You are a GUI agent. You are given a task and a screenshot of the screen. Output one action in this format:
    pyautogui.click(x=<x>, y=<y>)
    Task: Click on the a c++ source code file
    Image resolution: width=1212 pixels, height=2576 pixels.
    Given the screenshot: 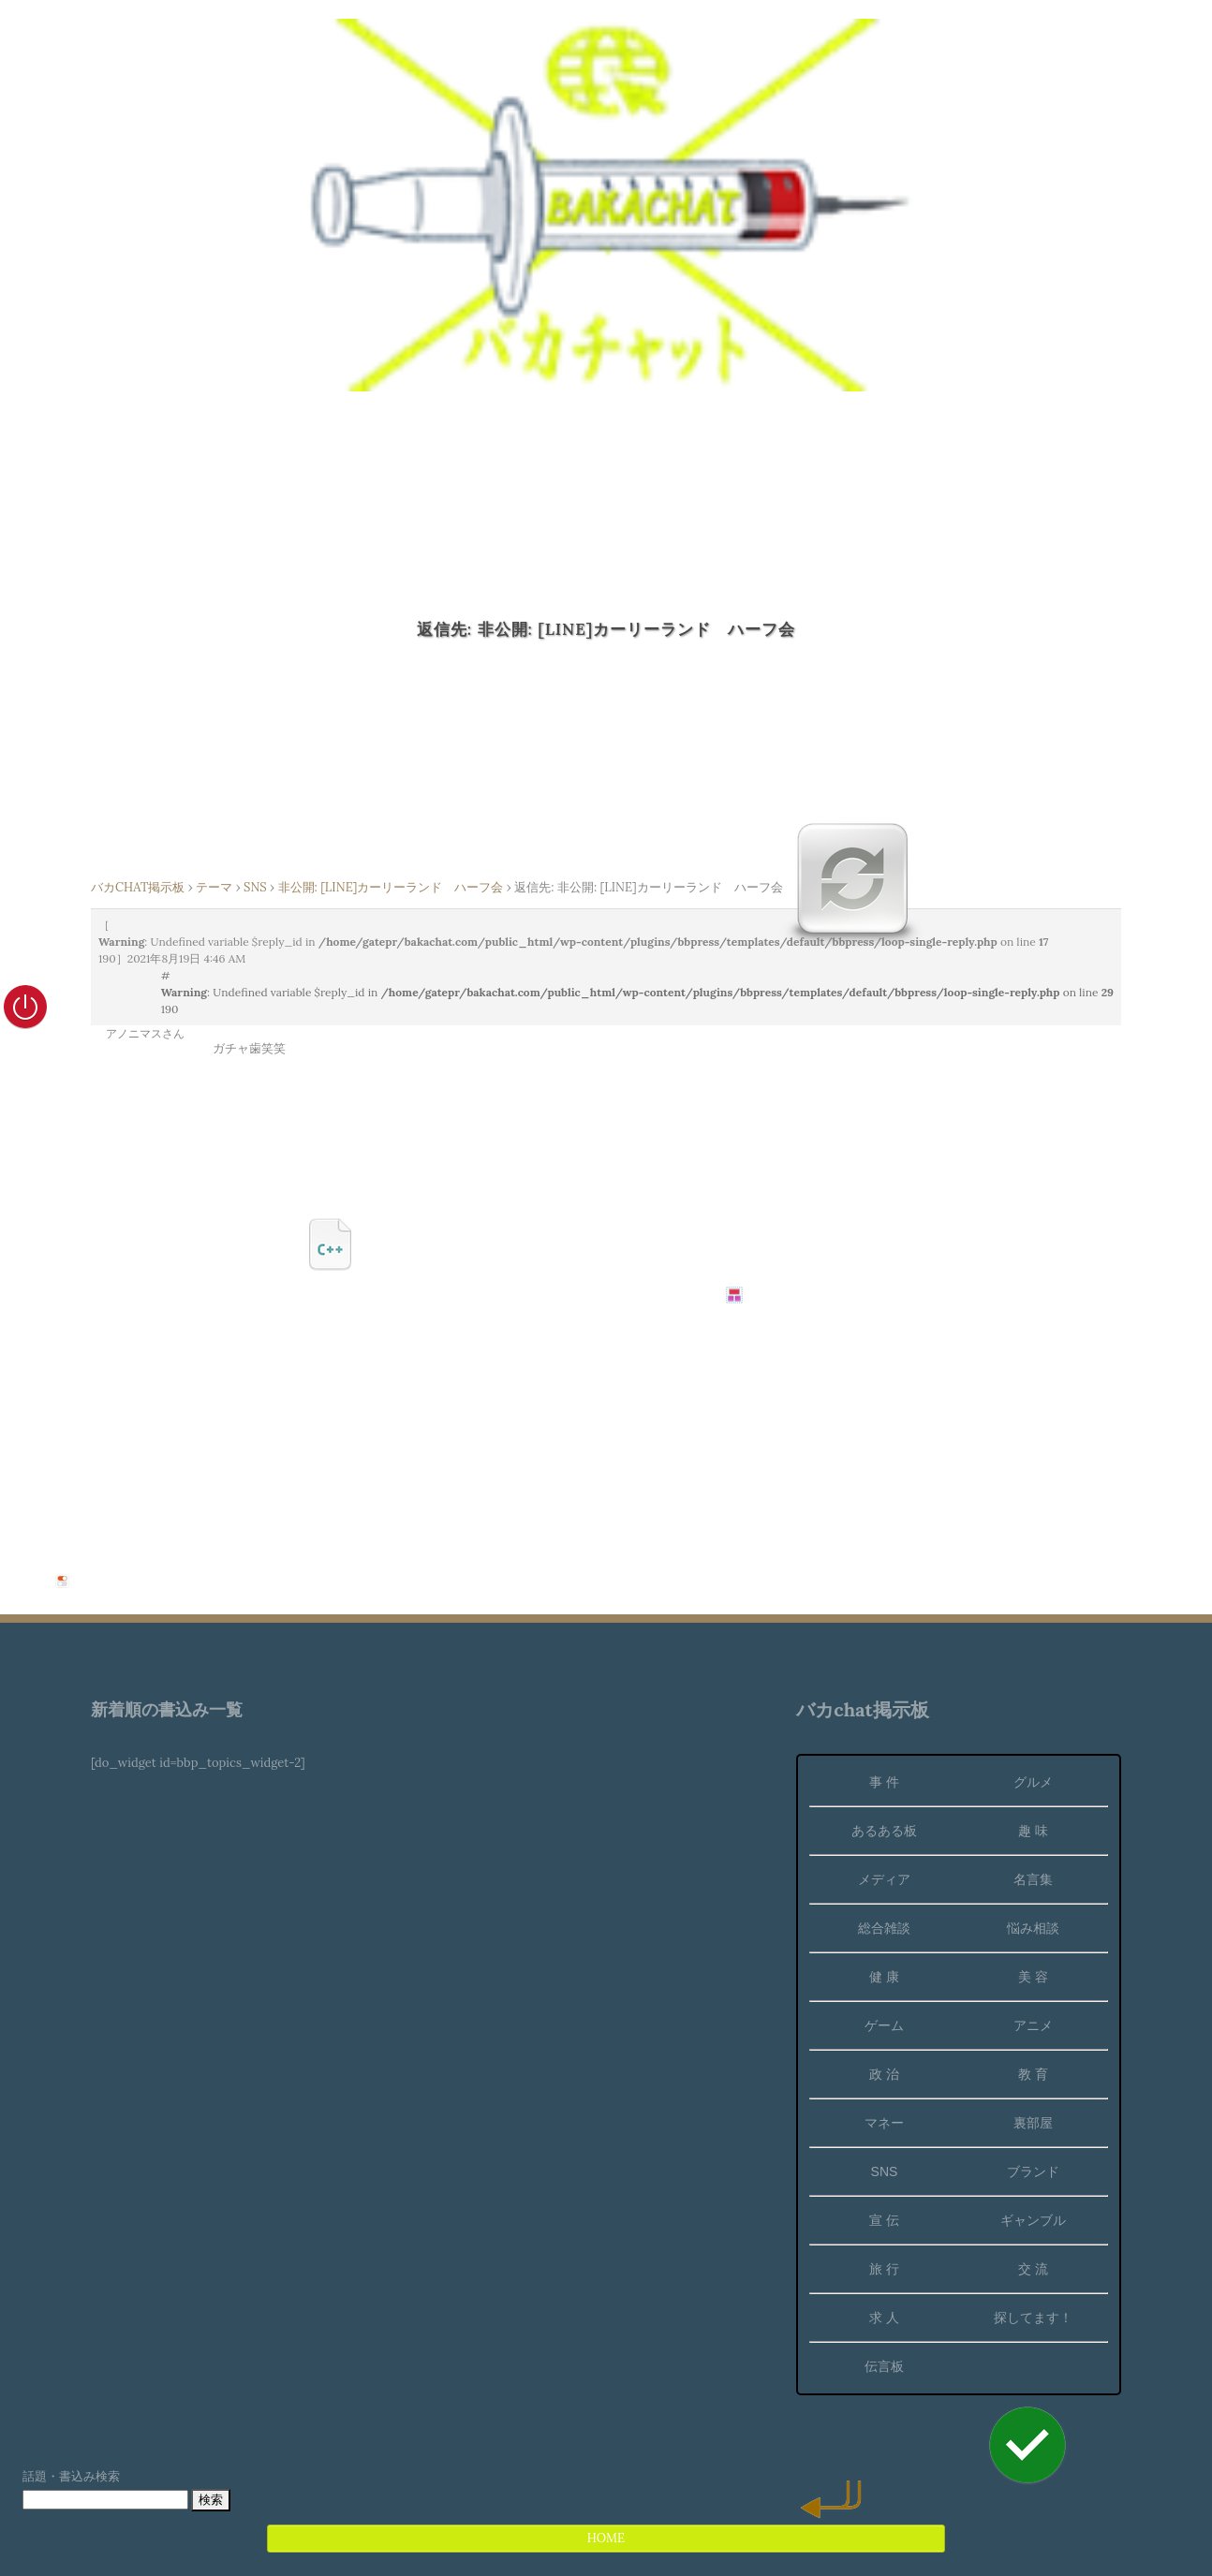 What is the action you would take?
    pyautogui.click(x=330, y=1244)
    